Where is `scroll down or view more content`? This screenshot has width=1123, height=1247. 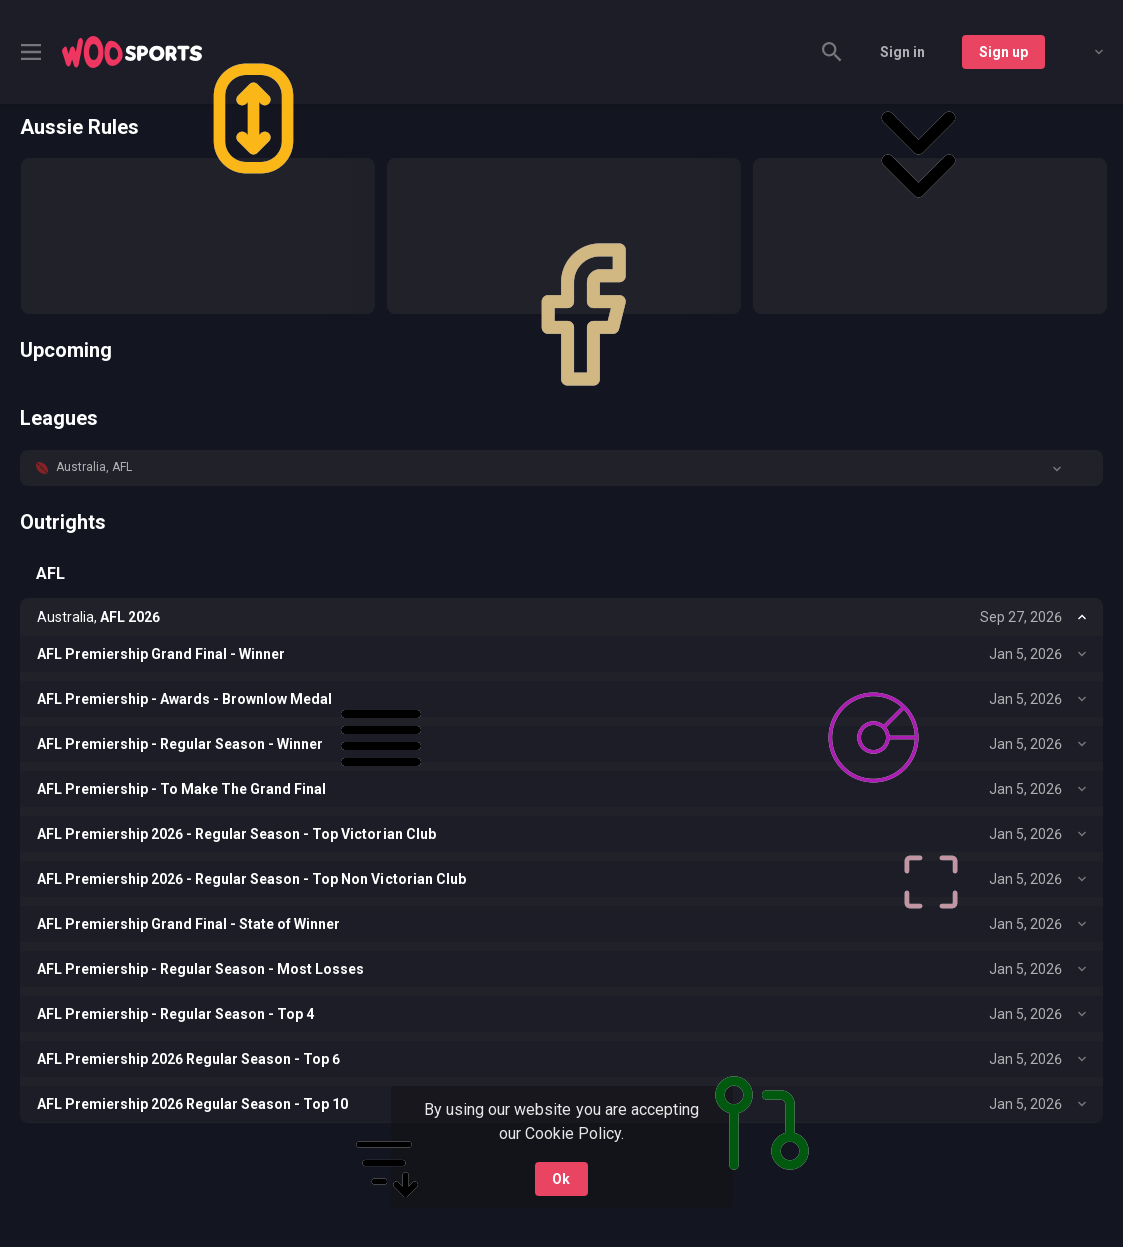
scroll down or view more content is located at coordinates (918, 154).